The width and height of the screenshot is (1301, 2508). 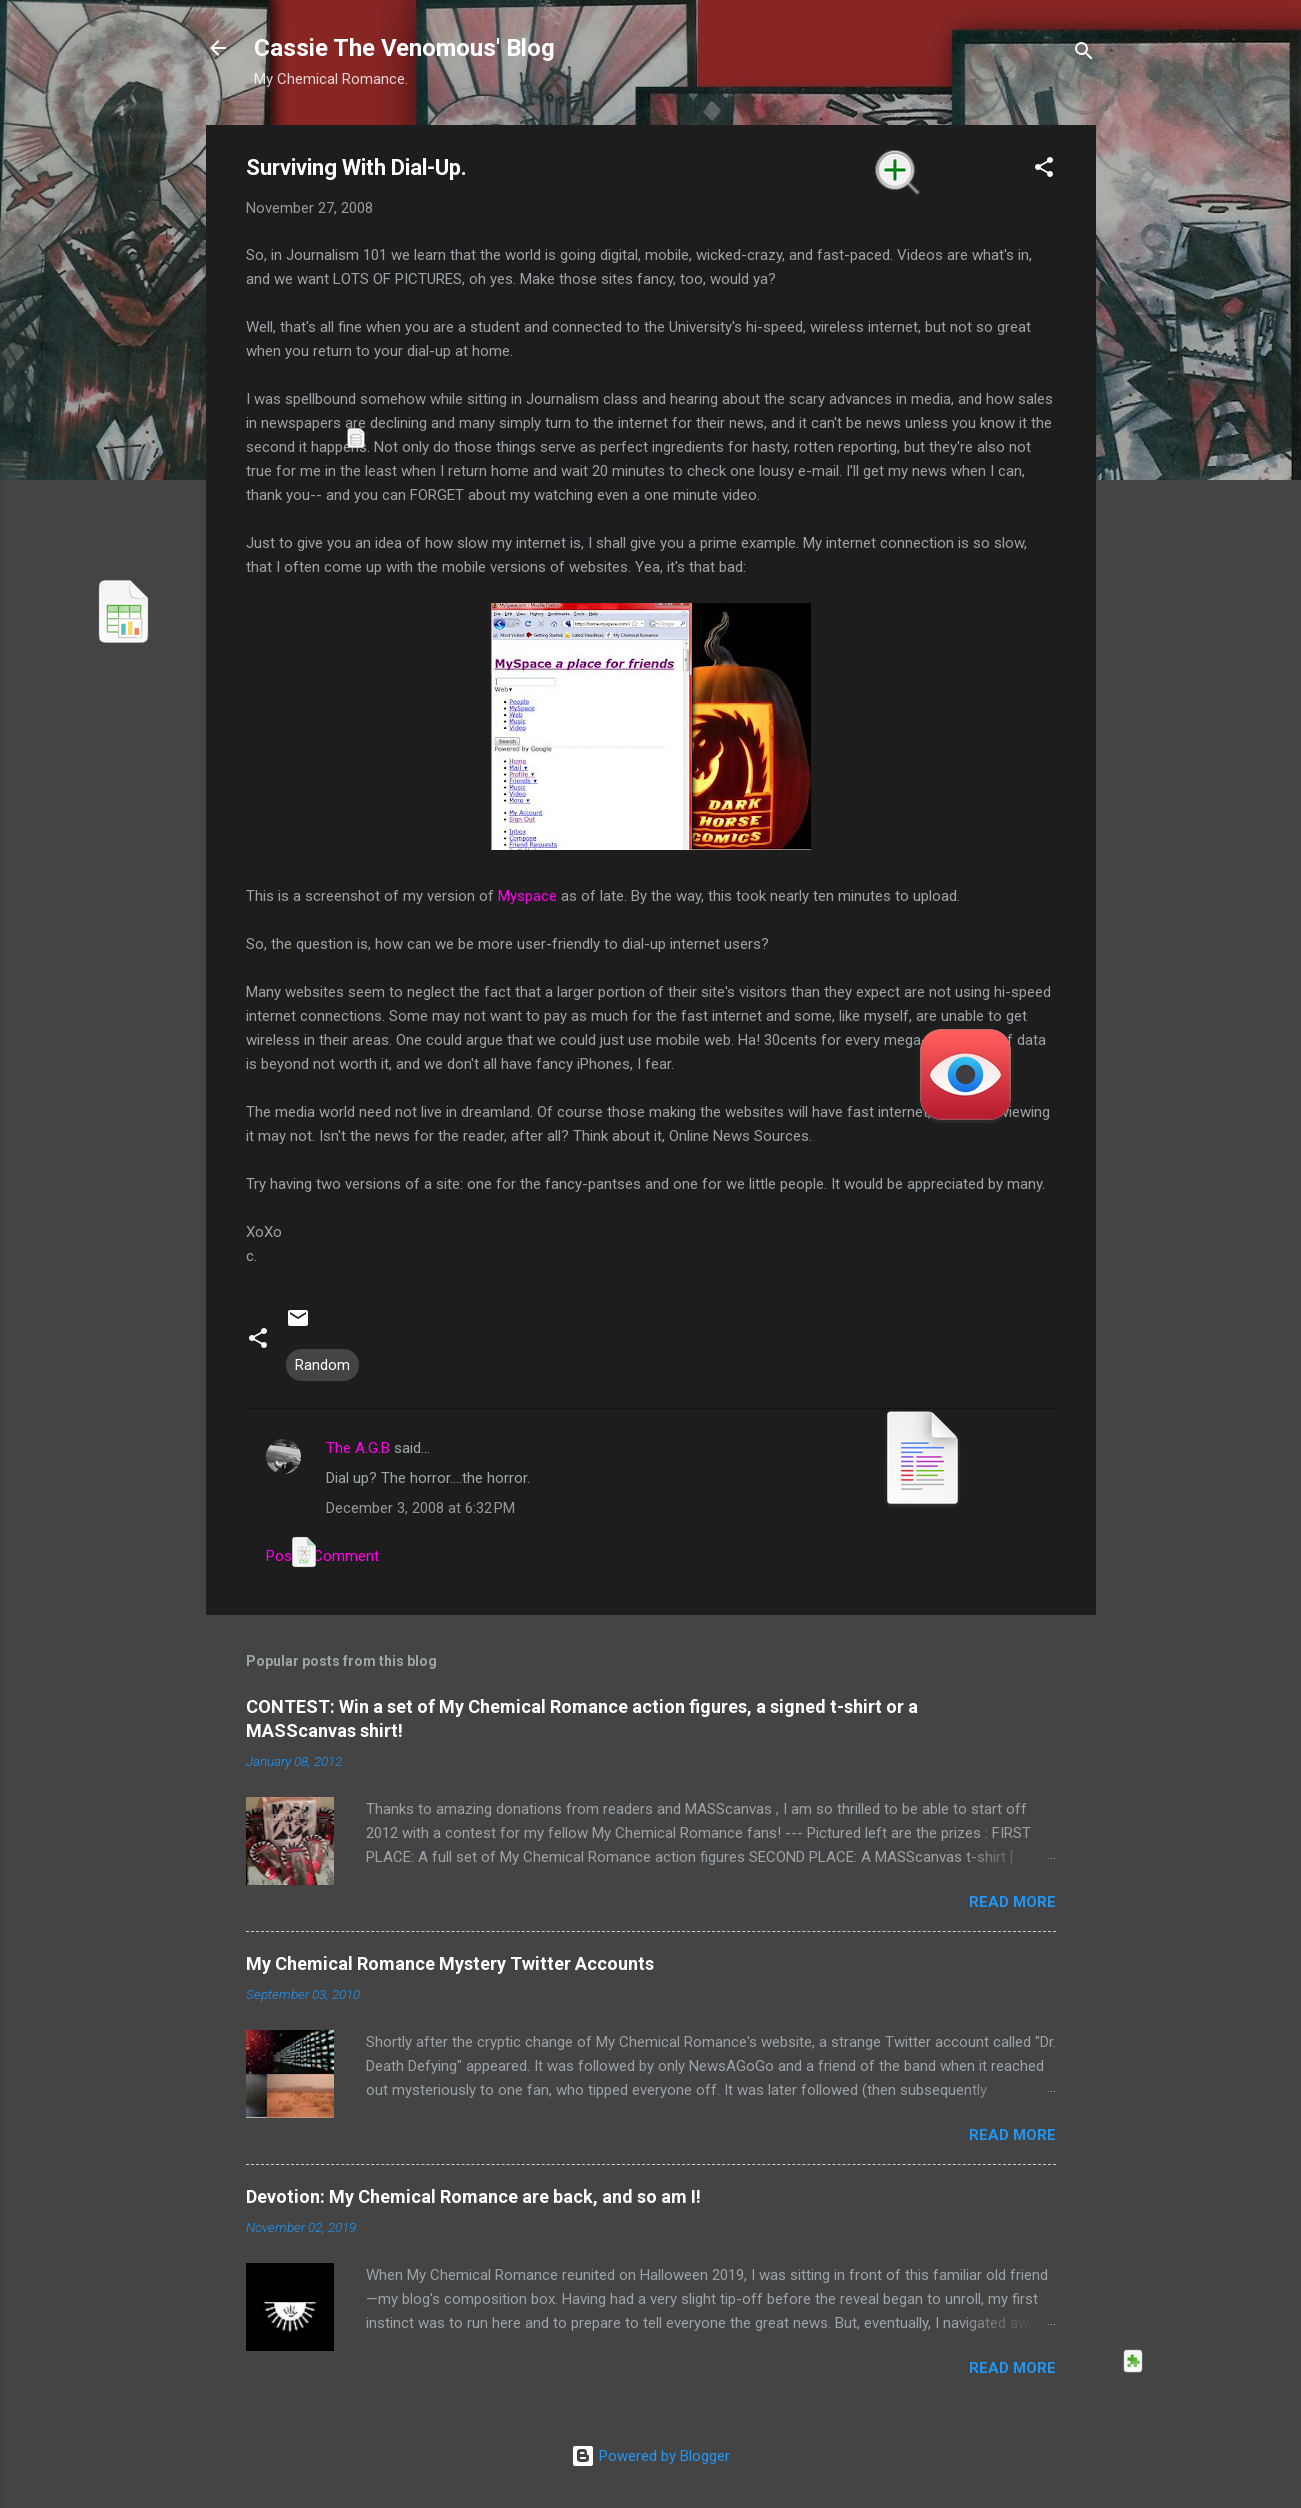 What do you see at coordinates (123, 611) in the screenshot?
I see `open a spreadsheet file` at bounding box center [123, 611].